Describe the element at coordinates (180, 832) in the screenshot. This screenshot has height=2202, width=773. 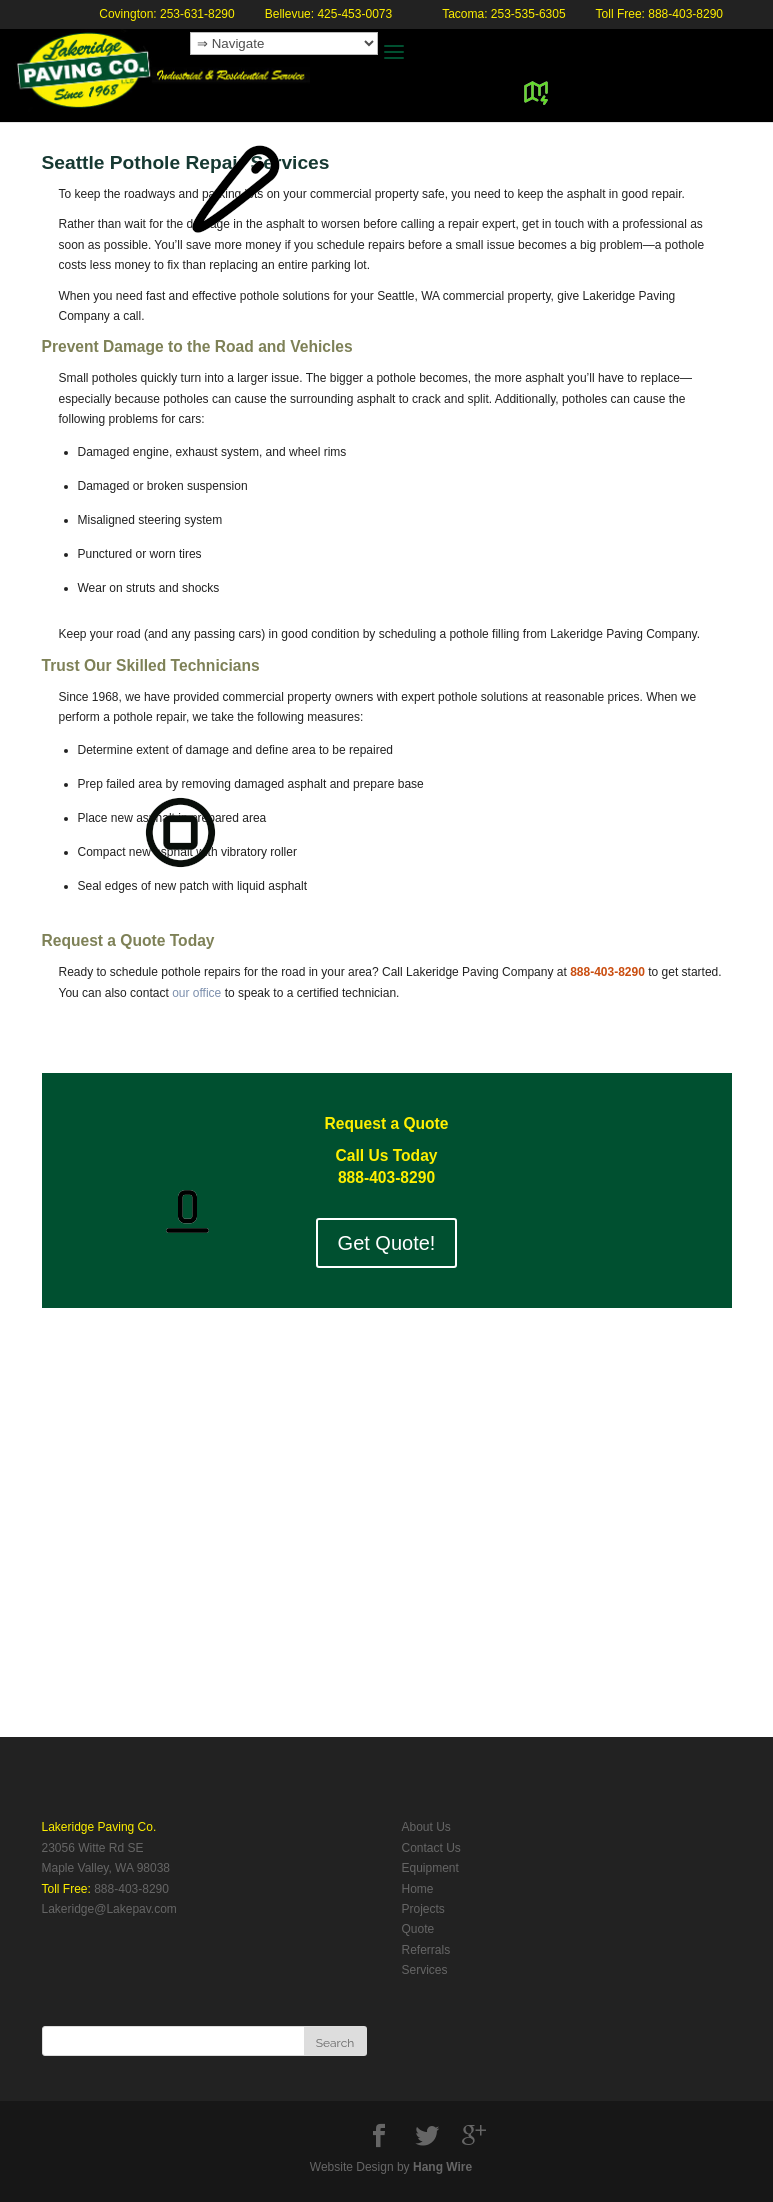
I see `playstation square button symbol` at that location.